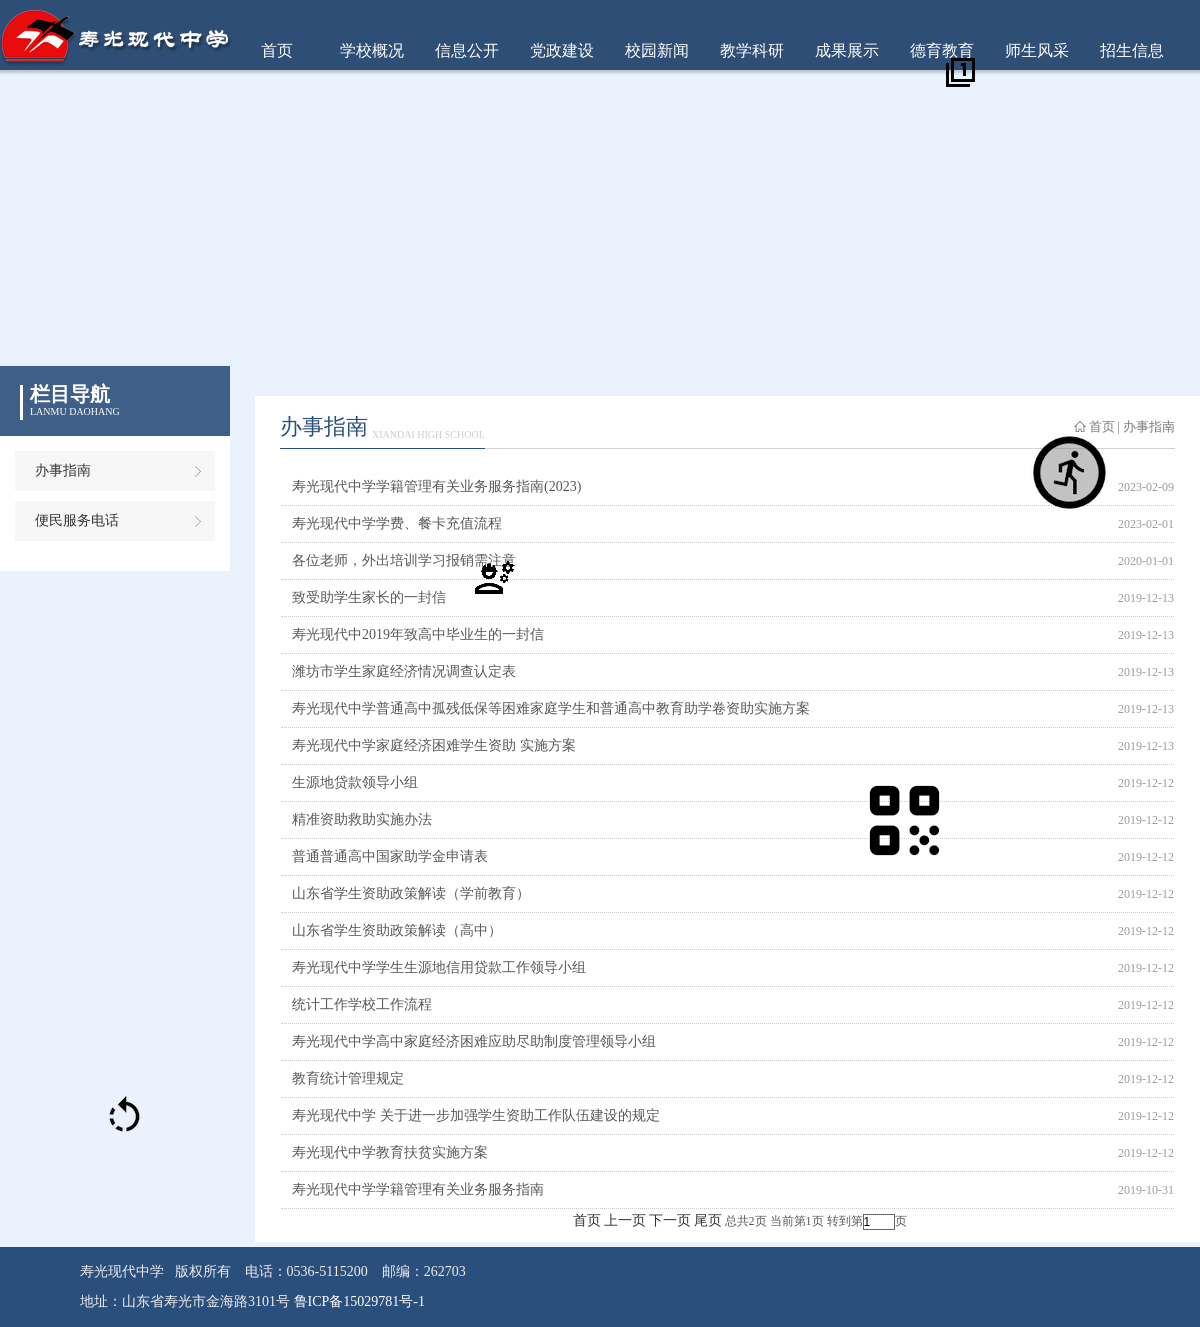 Image resolution: width=1200 pixels, height=1327 pixels. I want to click on access engineering or technical settings, so click(494, 577).